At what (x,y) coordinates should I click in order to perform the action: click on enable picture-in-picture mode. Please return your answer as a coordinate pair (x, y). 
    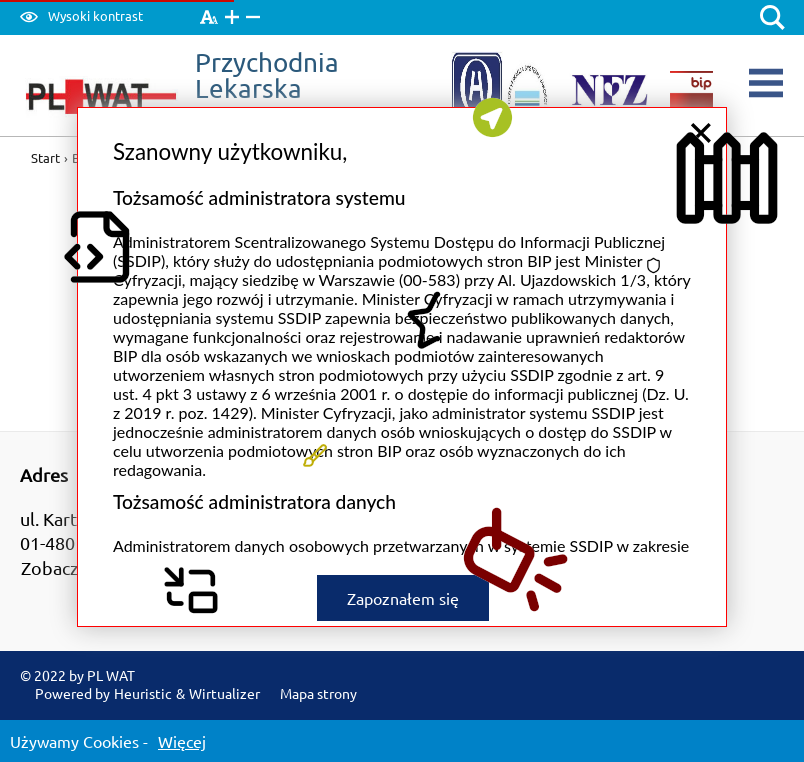
    Looking at the image, I should click on (191, 589).